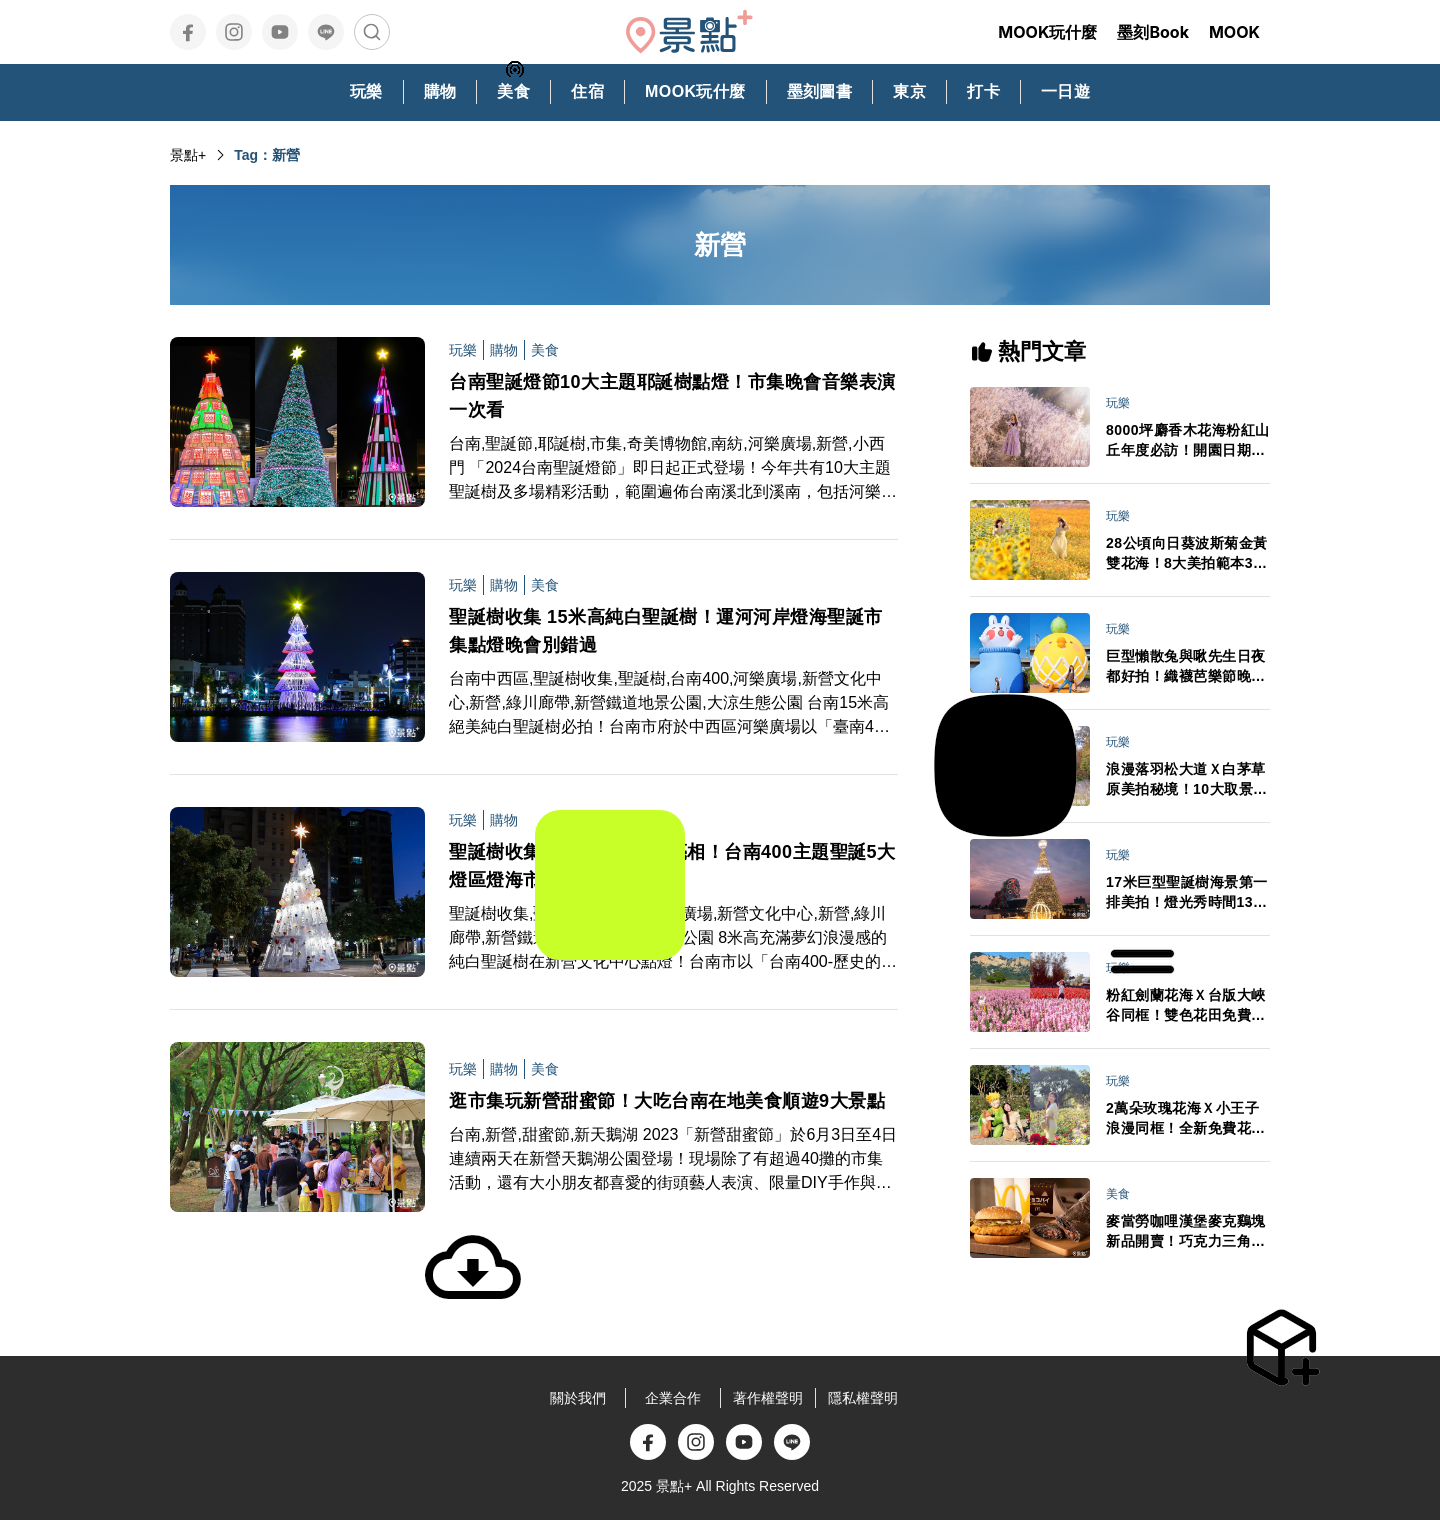 The height and width of the screenshot is (1520, 1440). What do you see at coordinates (473, 1267) in the screenshot?
I see `download file from cloud storage` at bounding box center [473, 1267].